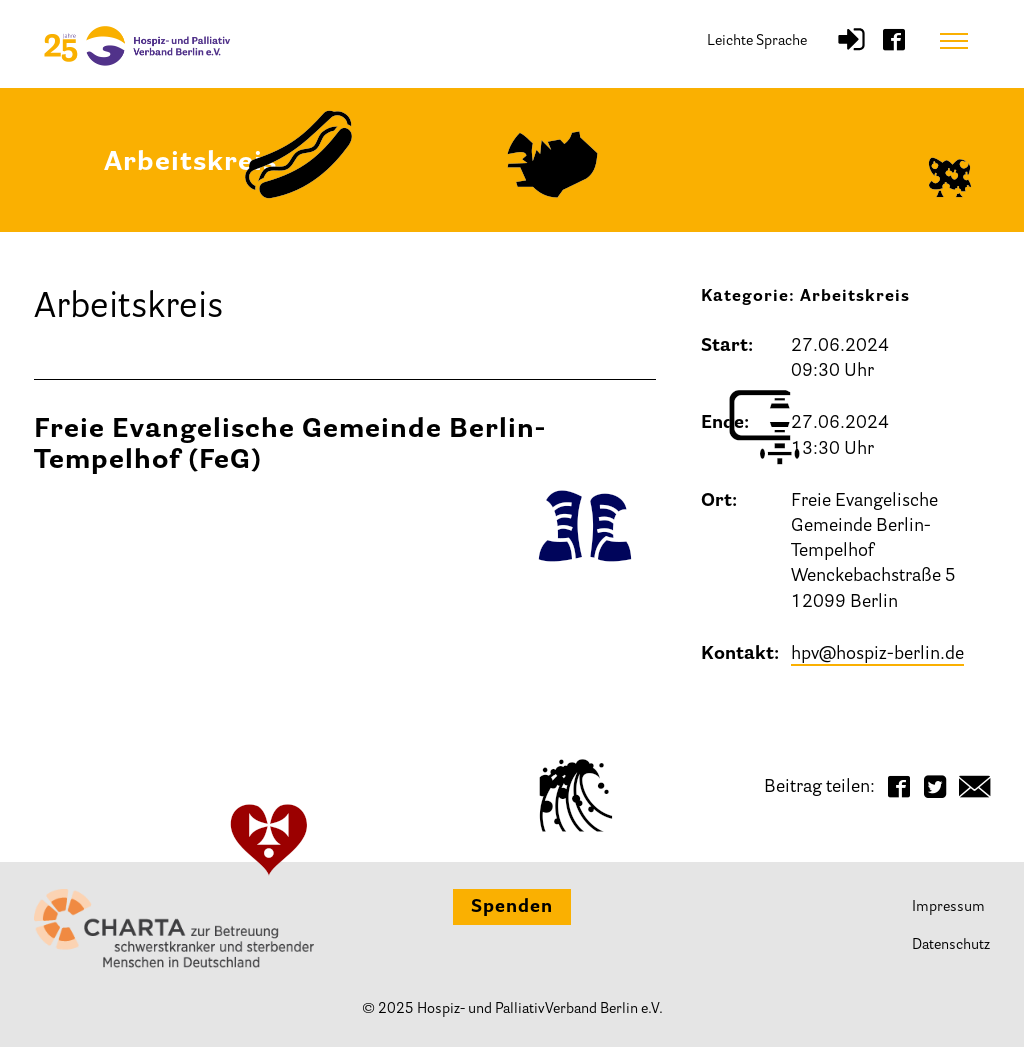 The width and height of the screenshot is (1024, 1047). Describe the element at coordinates (585, 525) in the screenshot. I see `equip steel-toe boots to your character` at that location.